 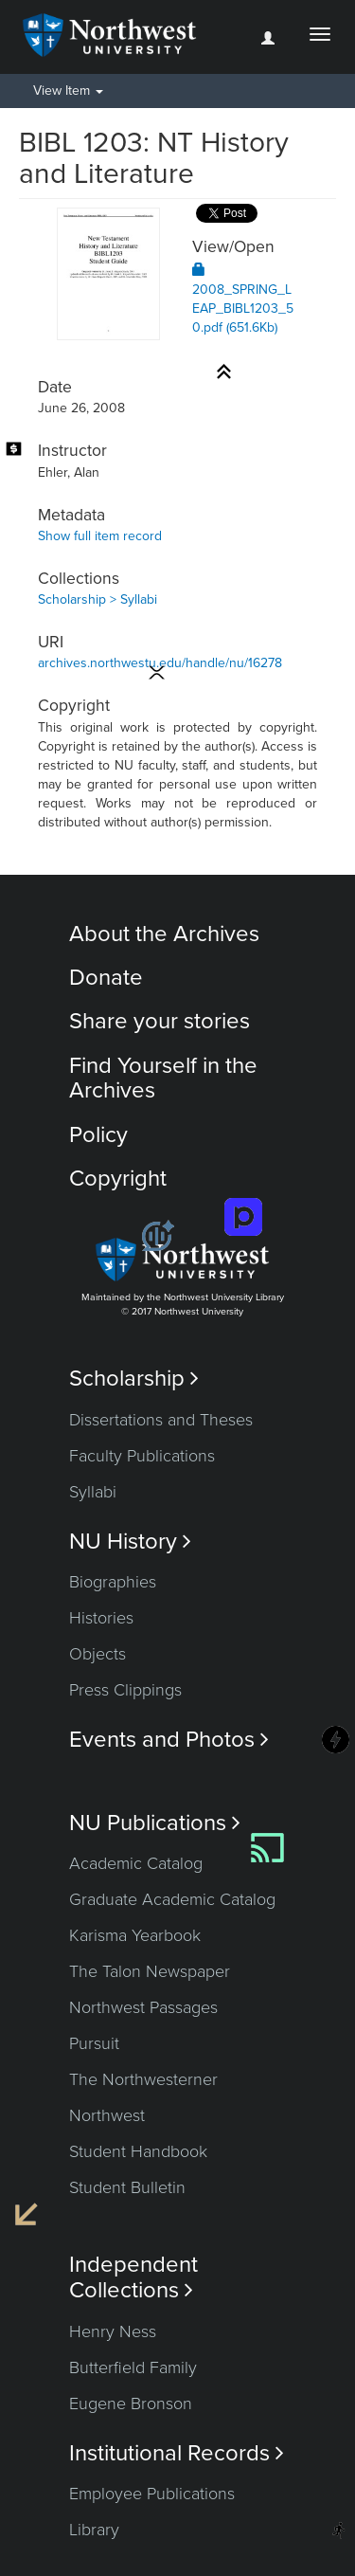 I want to click on xrp cryptocurrency logo, so click(x=156, y=672).